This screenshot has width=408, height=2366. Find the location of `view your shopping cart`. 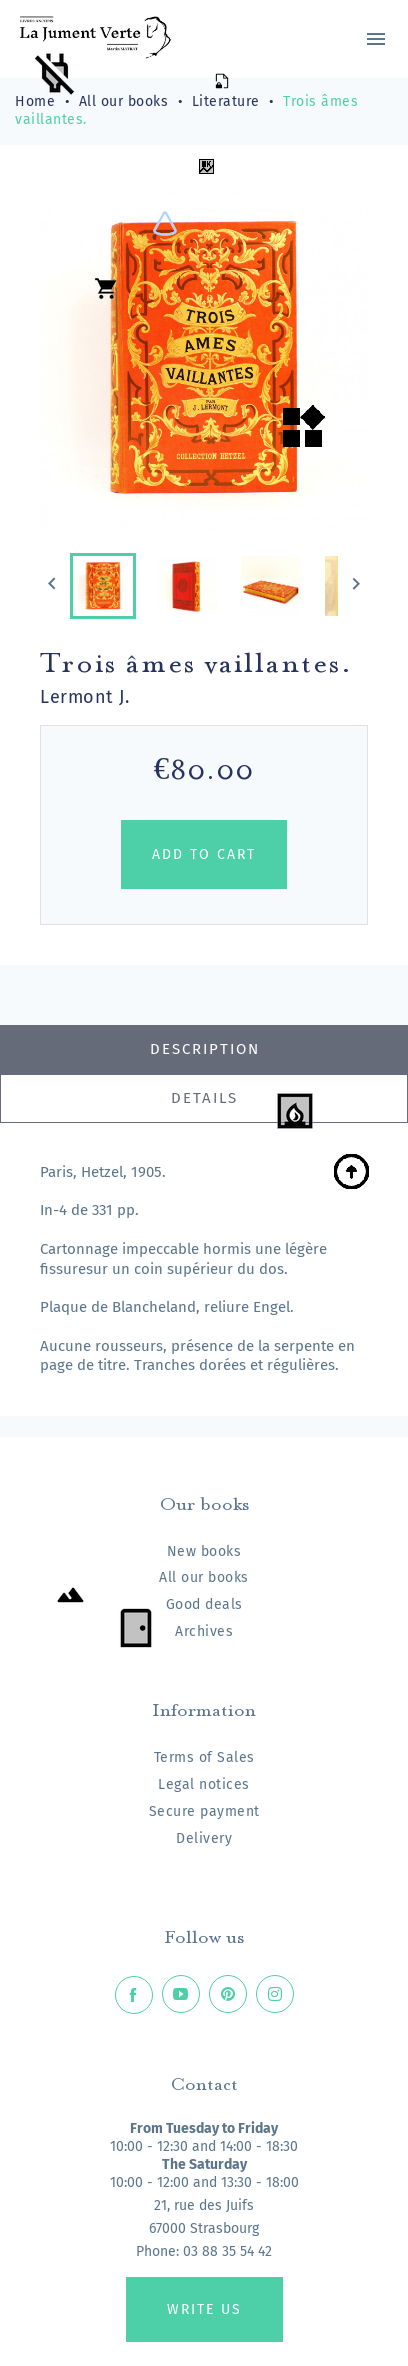

view your shopping cart is located at coordinates (106, 288).